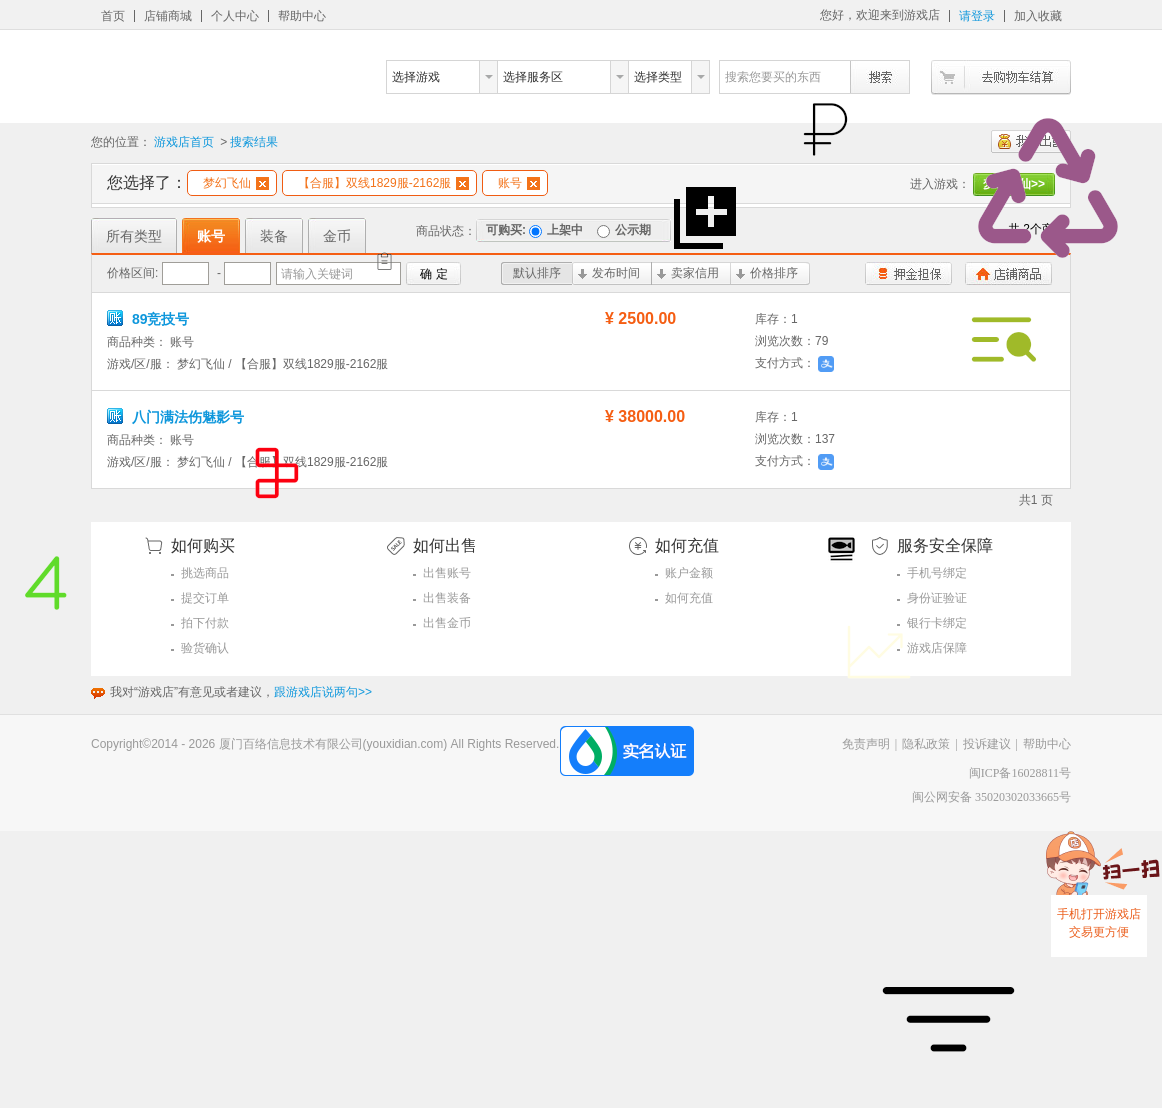 The height and width of the screenshot is (1108, 1162). Describe the element at coordinates (47, 583) in the screenshot. I see `indicates step four in a multi-step process` at that location.